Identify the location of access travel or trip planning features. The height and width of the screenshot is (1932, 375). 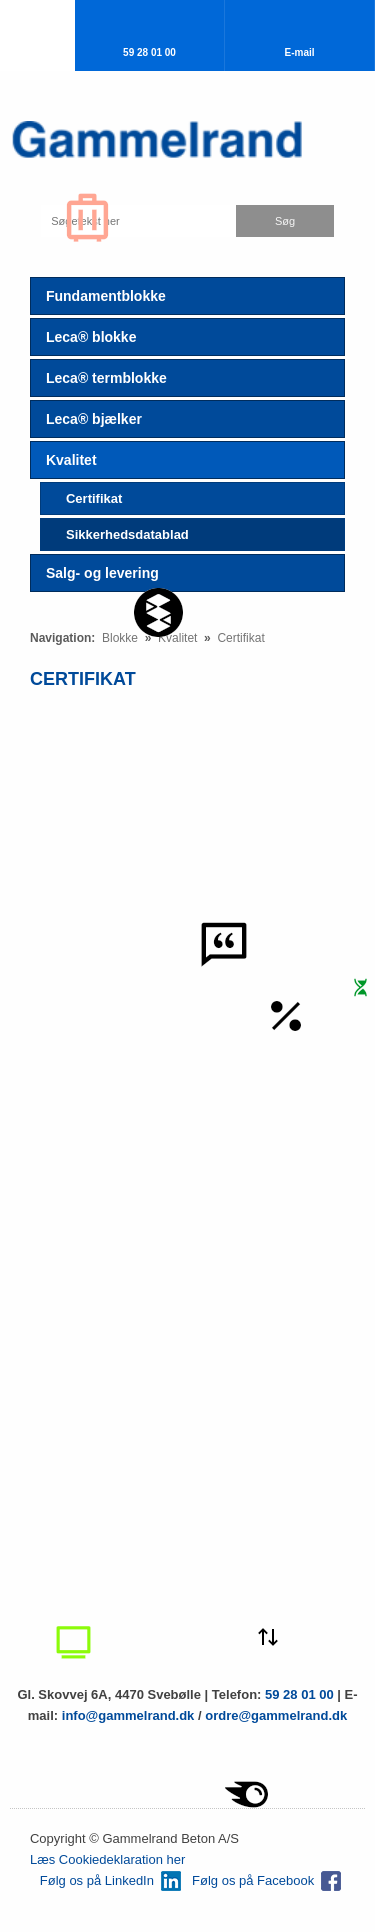
(87, 216).